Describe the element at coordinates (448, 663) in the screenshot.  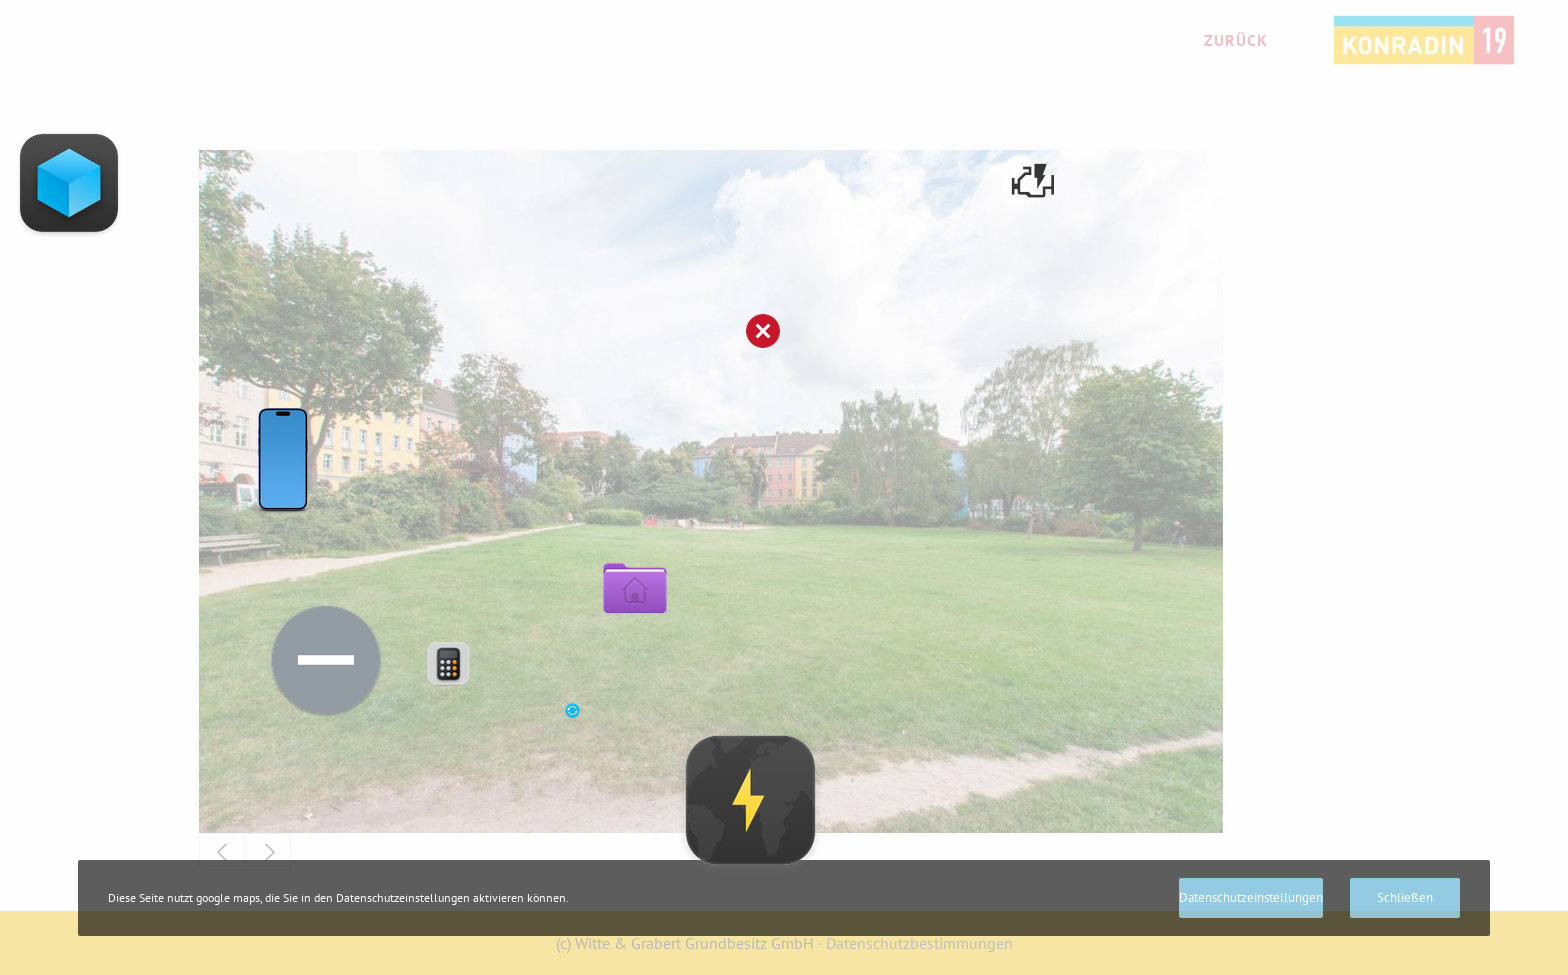
I see `open the calculator app` at that location.